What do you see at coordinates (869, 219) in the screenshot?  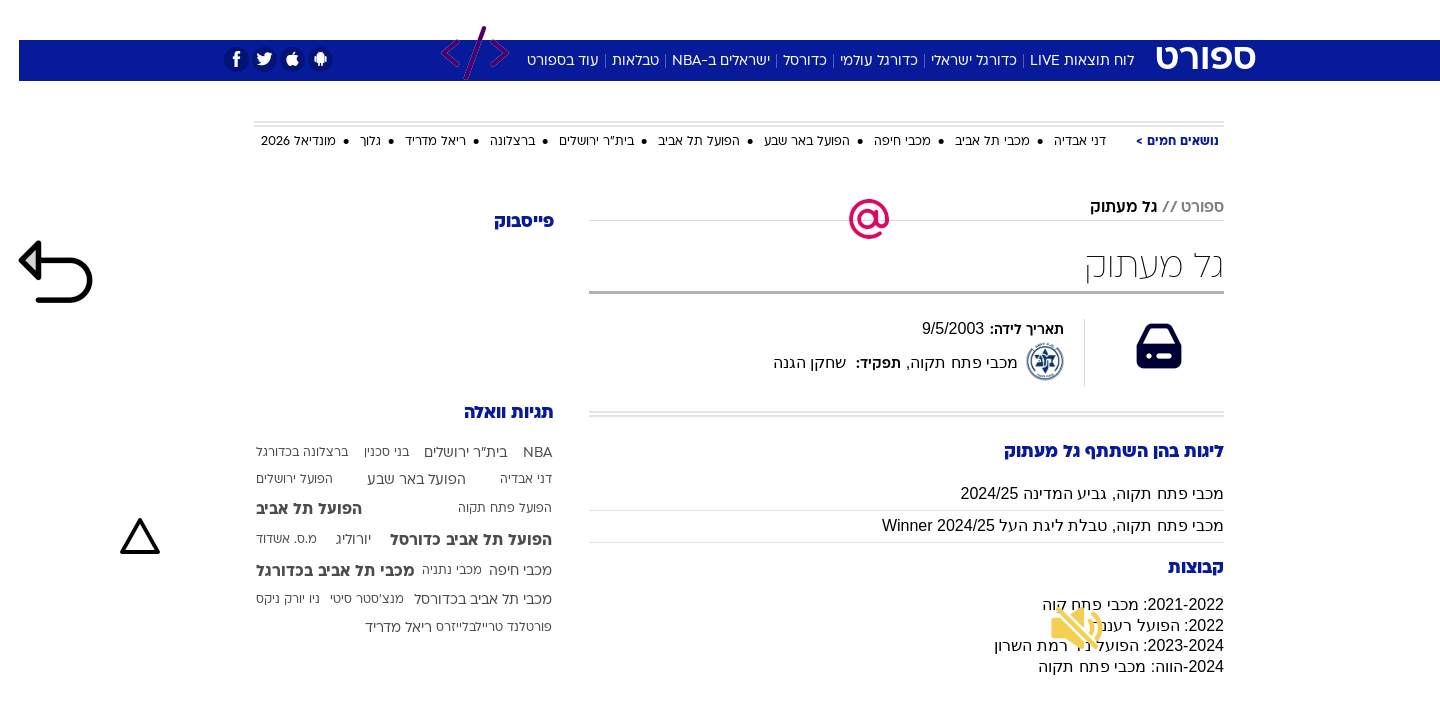 I see `compose a new email` at bounding box center [869, 219].